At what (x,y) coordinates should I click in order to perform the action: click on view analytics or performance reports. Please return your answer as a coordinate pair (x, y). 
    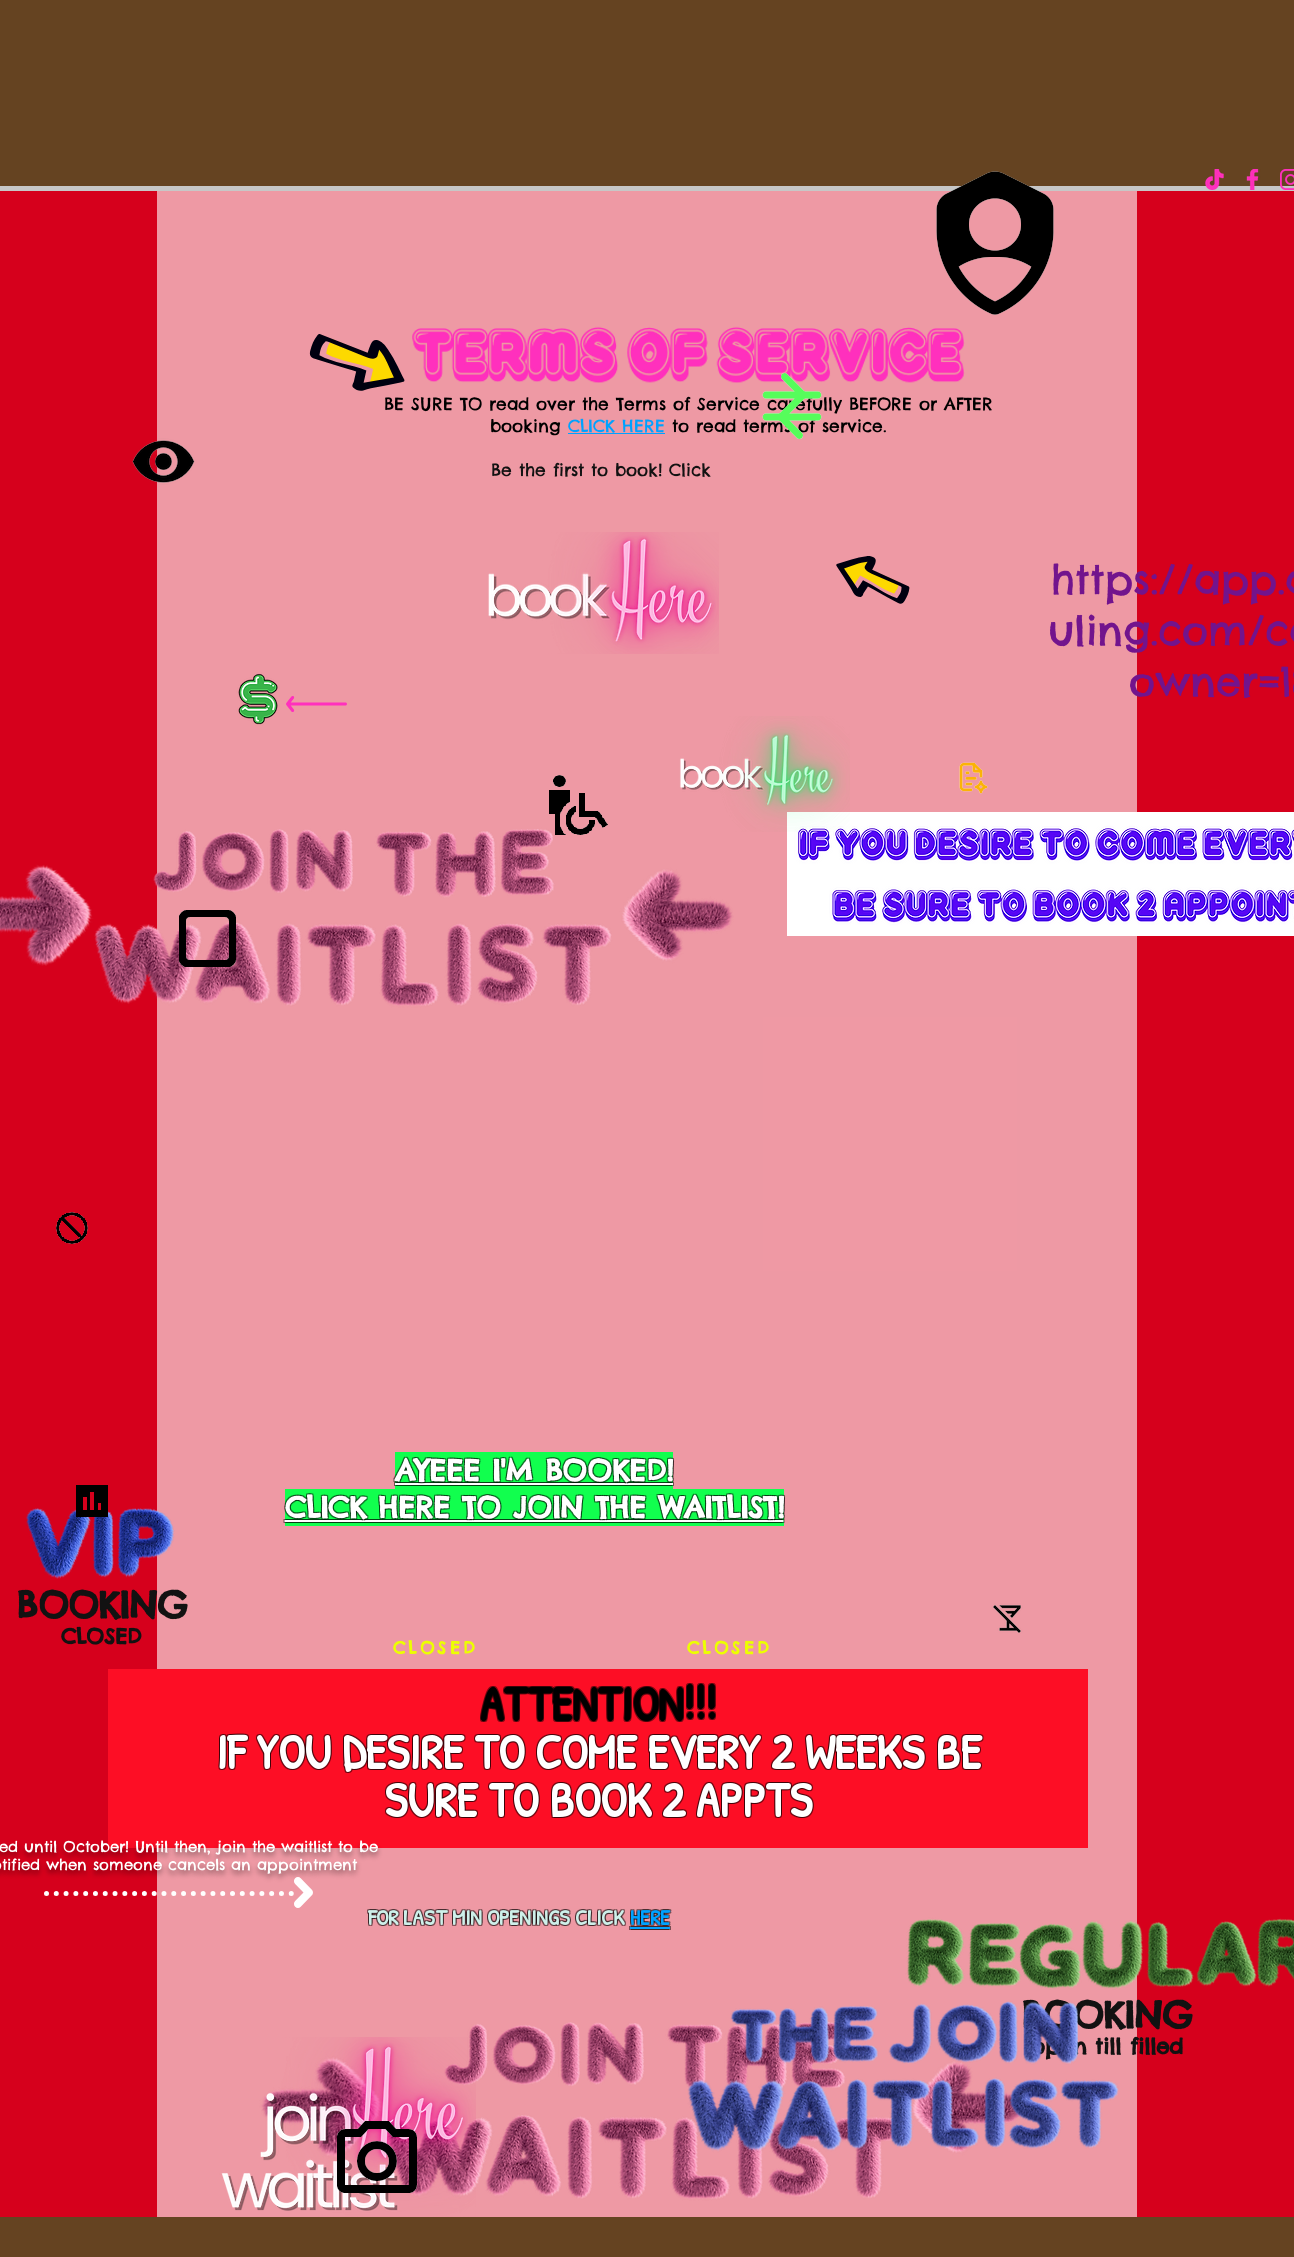
    Looking at the image, I should click on (92, 1501).